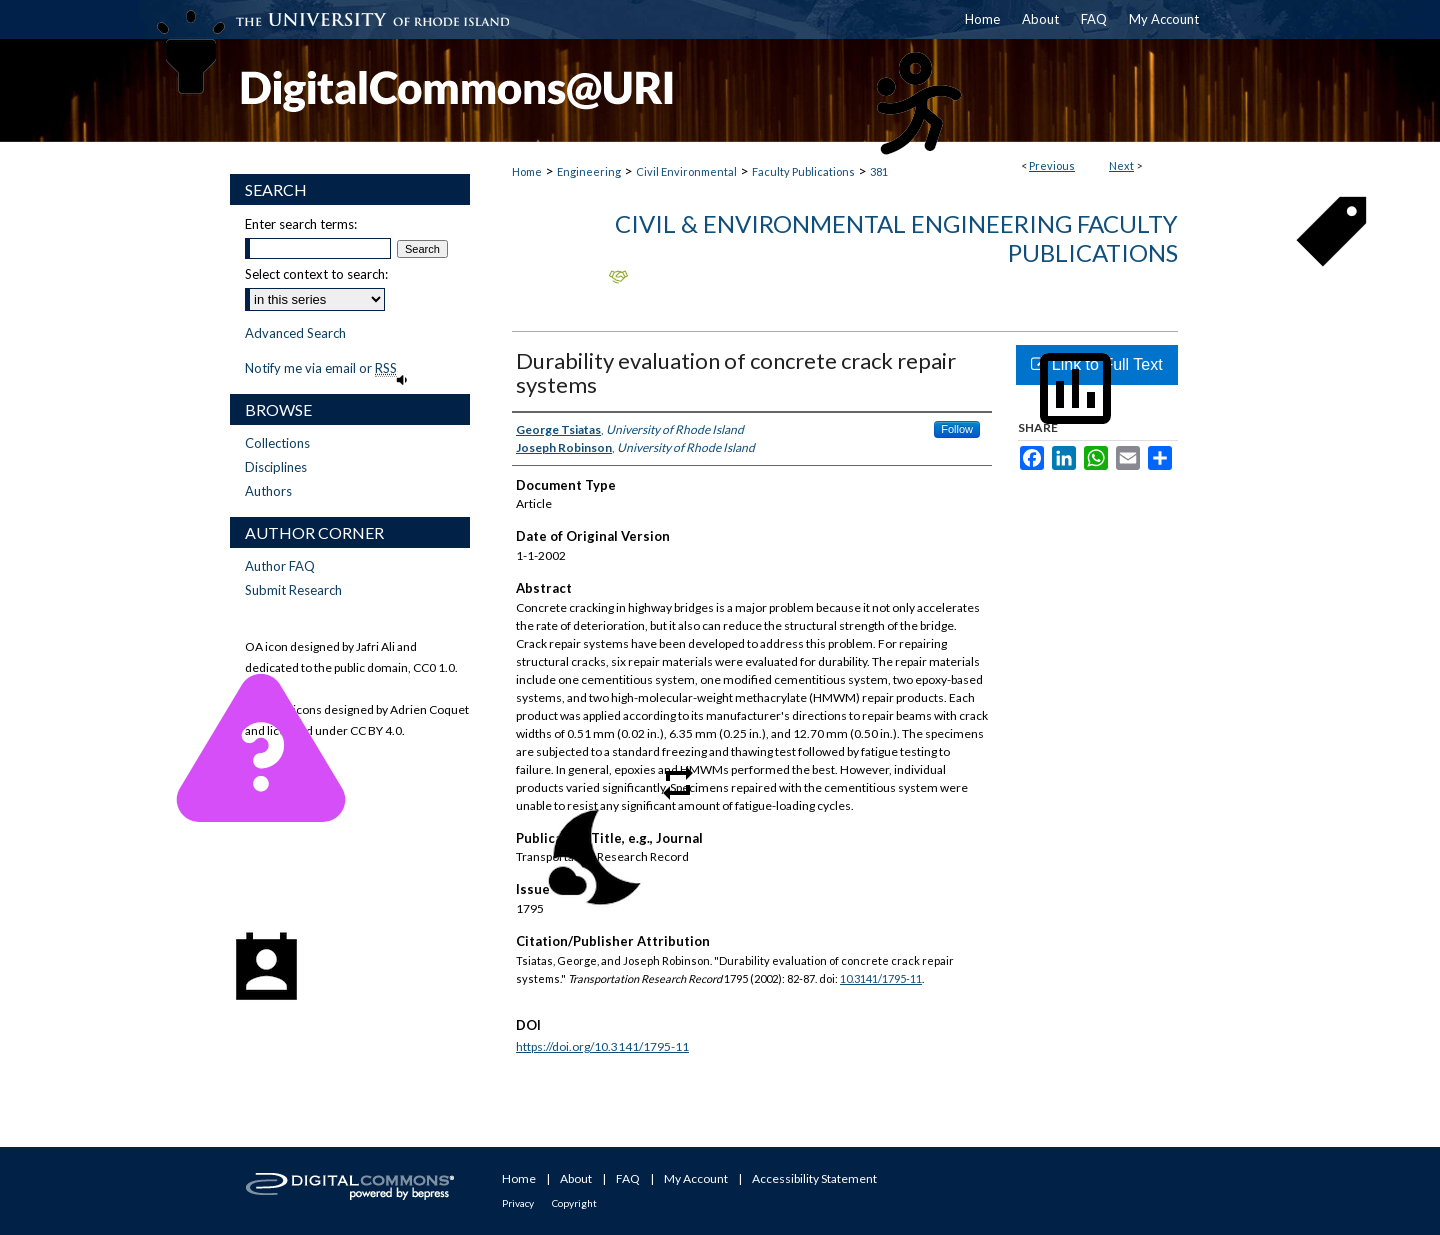 The image size is (1440, 1235). What do you see at coordinates (402, 380) in the screenshot?
I see `decrease audio volume` at bounding box center [402, 380].